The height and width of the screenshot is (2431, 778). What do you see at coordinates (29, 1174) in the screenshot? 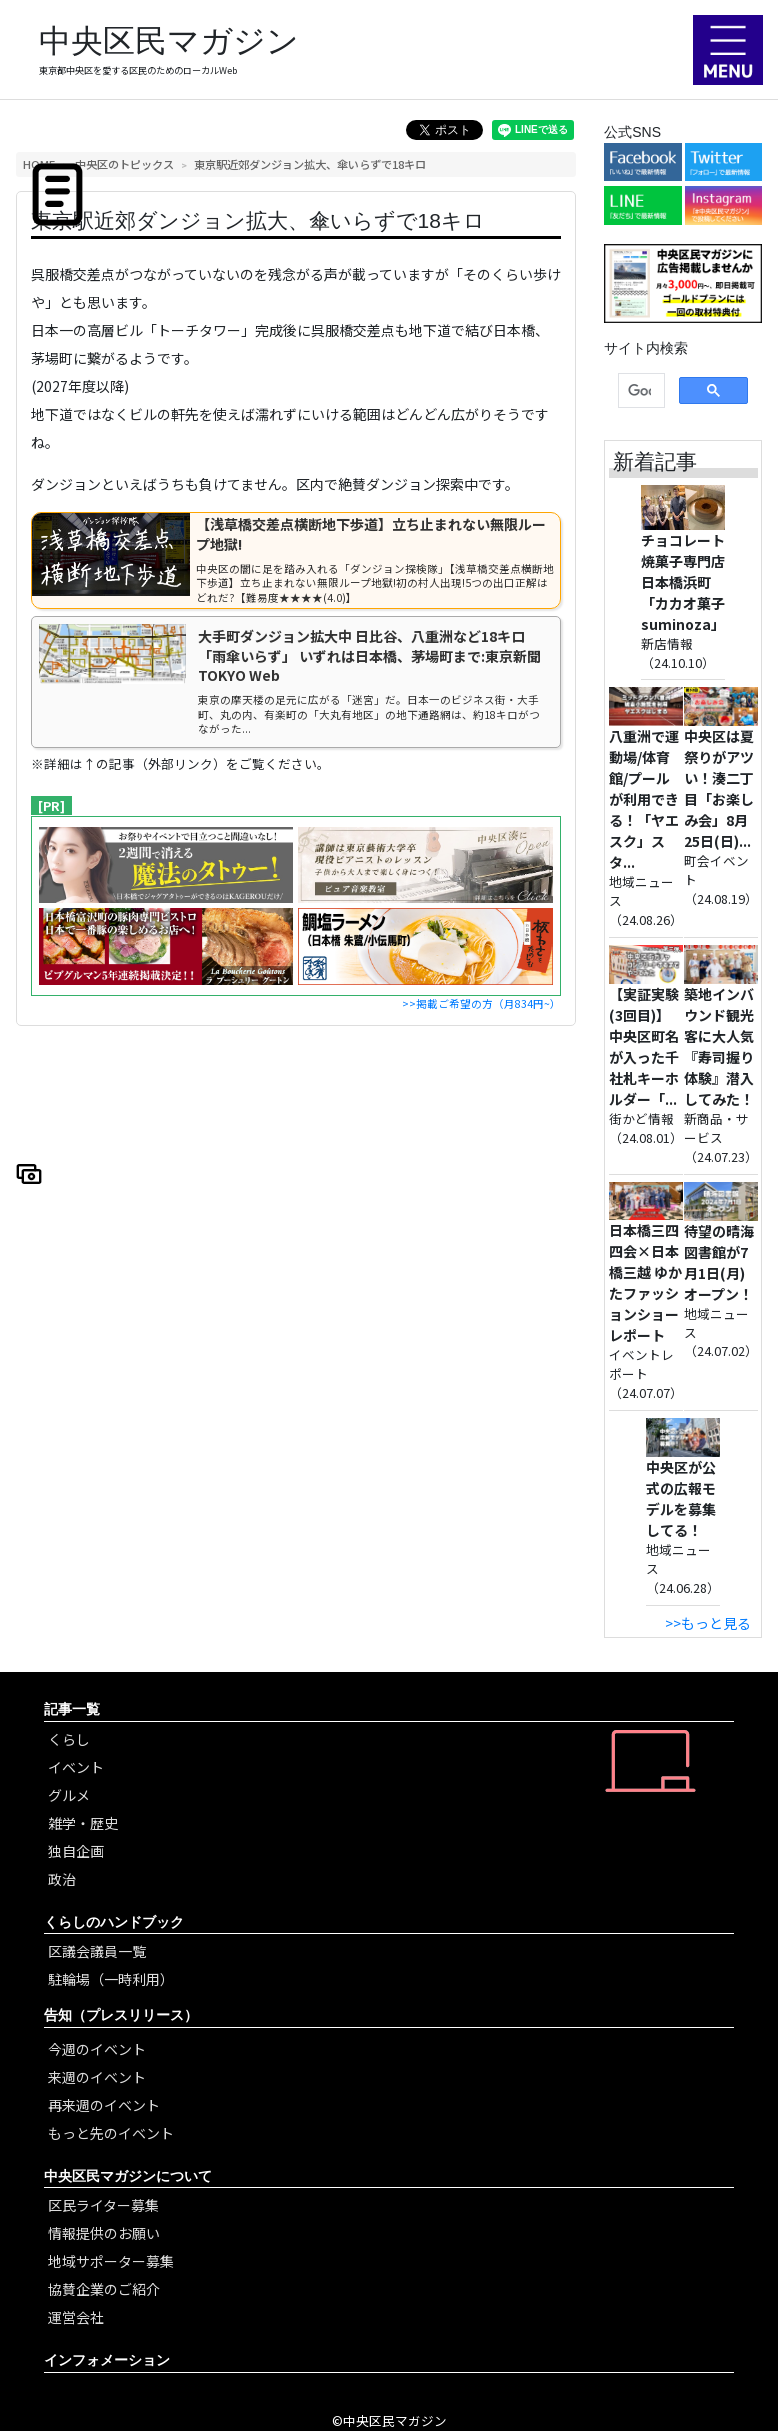
I see `view cash or payment options` at bounding box center [29, 1174].